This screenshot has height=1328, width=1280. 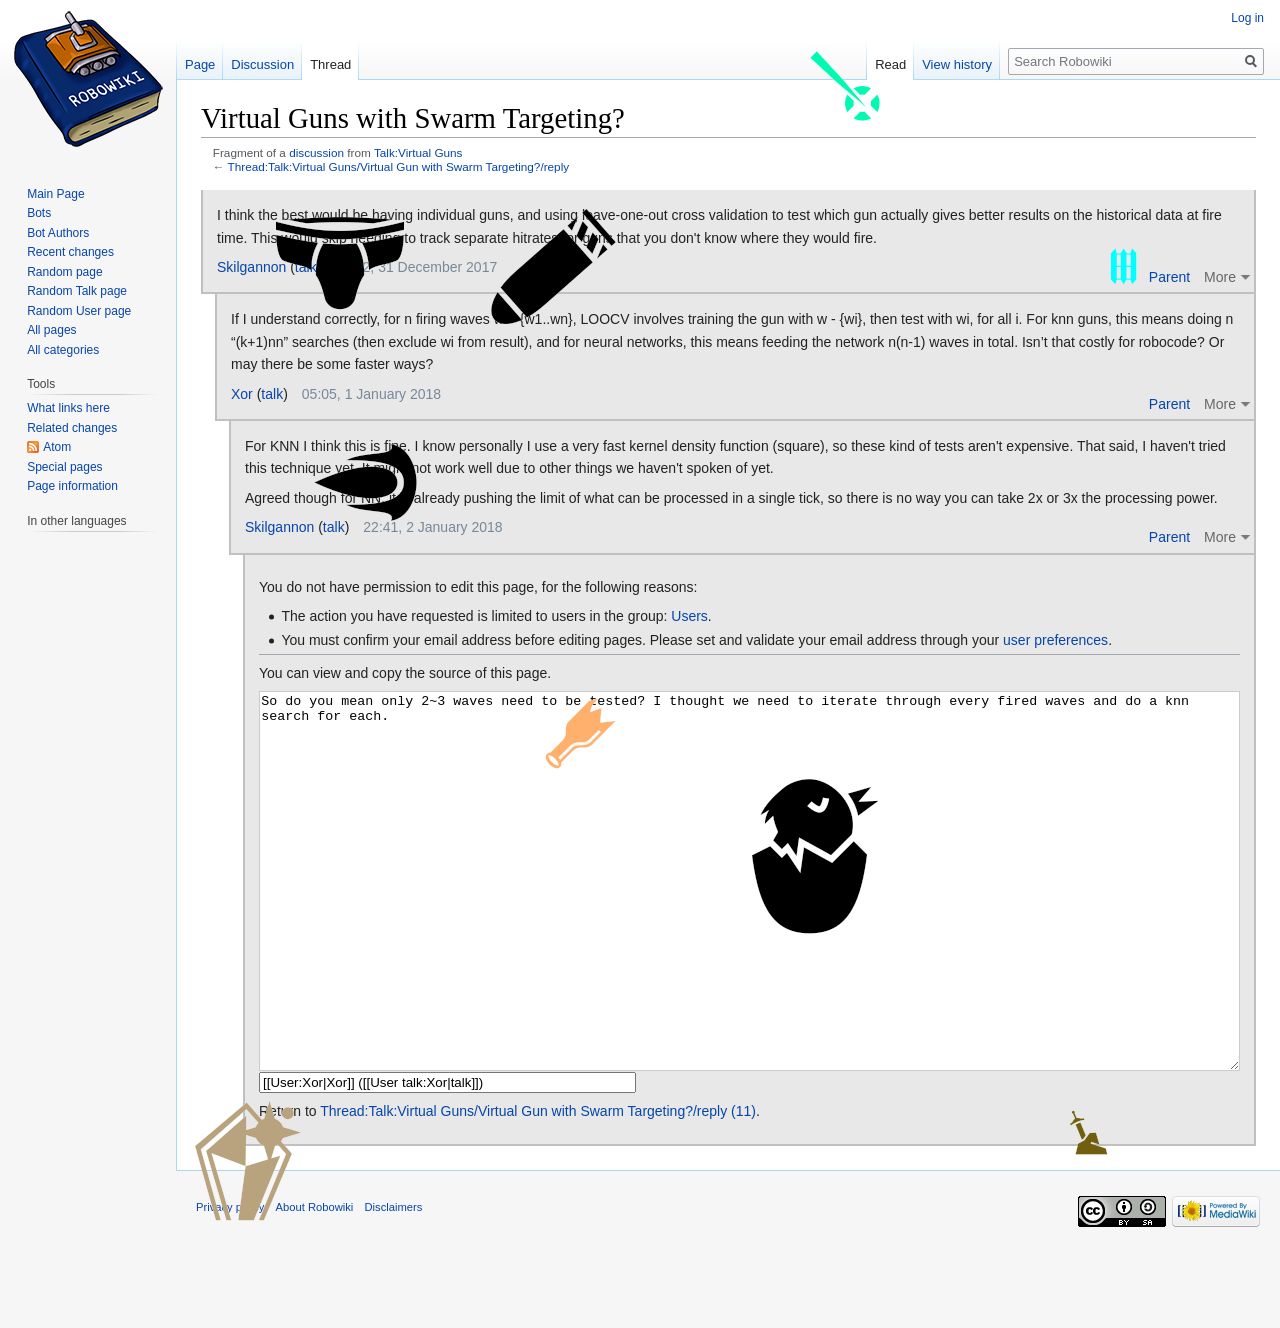 I want to click on indicates a racing or competition game mode, so click(x=243, y=1161).